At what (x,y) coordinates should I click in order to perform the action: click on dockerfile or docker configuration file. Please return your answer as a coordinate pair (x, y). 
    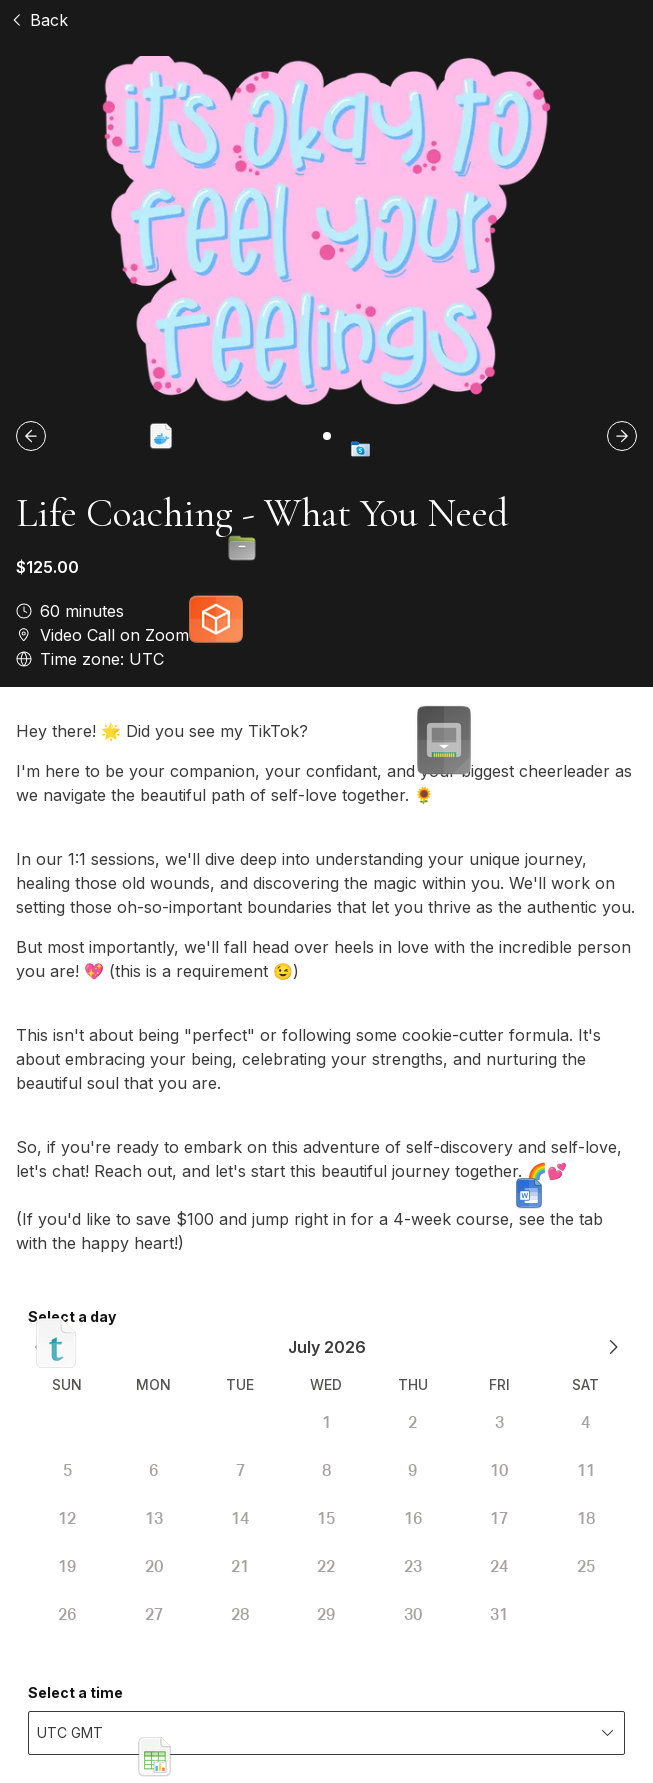
    Looking at the image, I should click on (161, 436).